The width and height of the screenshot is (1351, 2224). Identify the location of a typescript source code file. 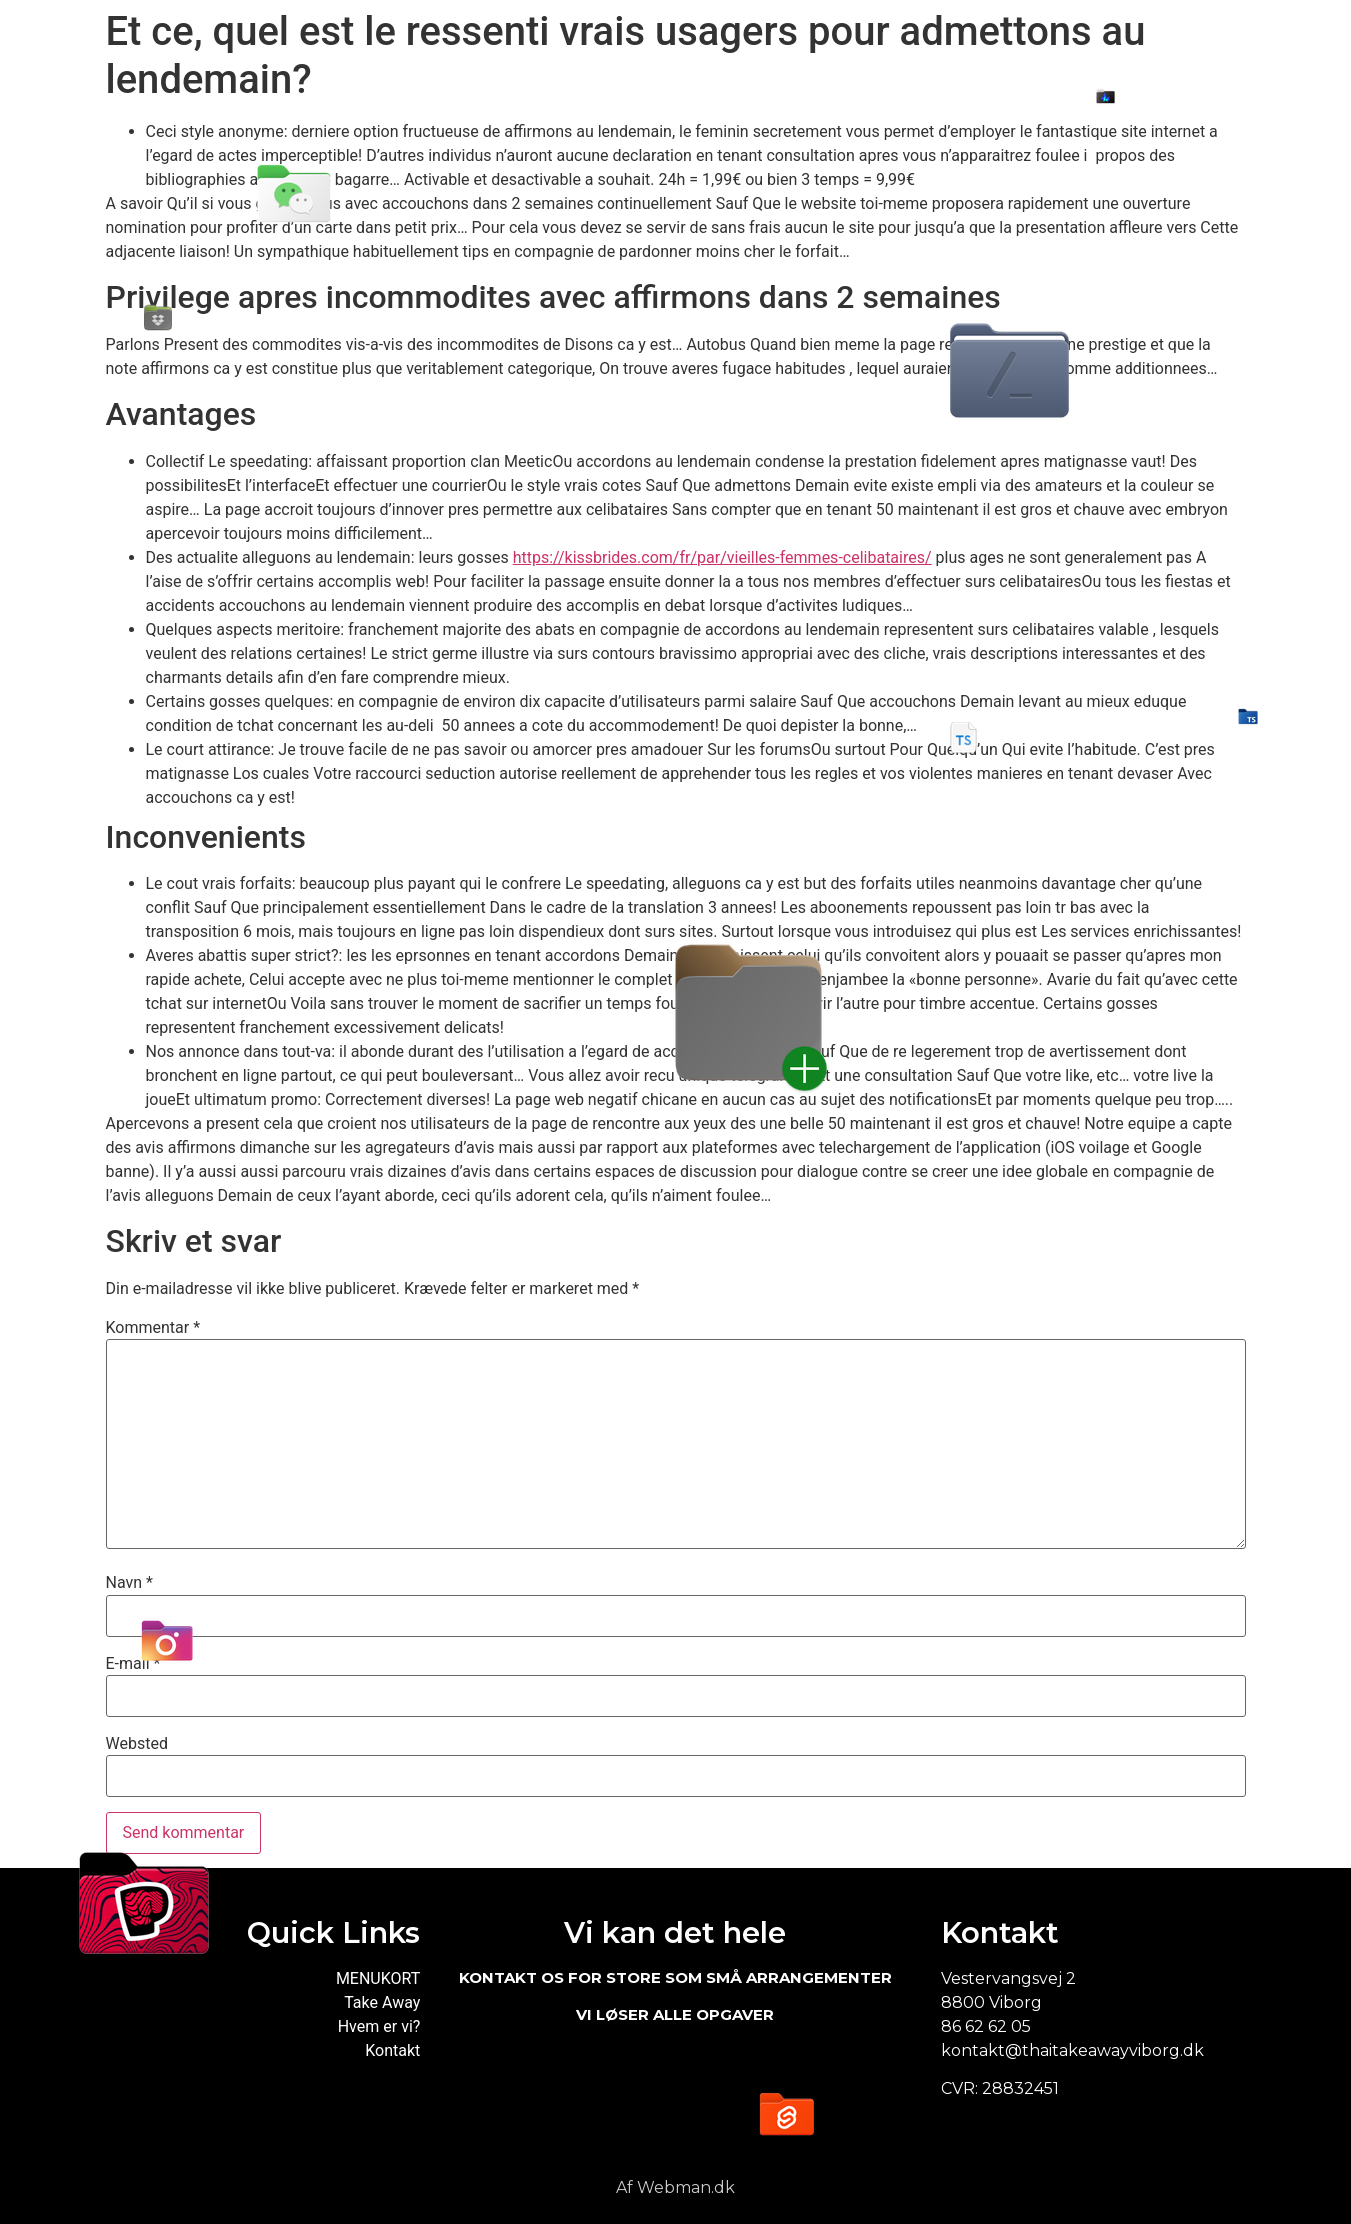
(963, 737).